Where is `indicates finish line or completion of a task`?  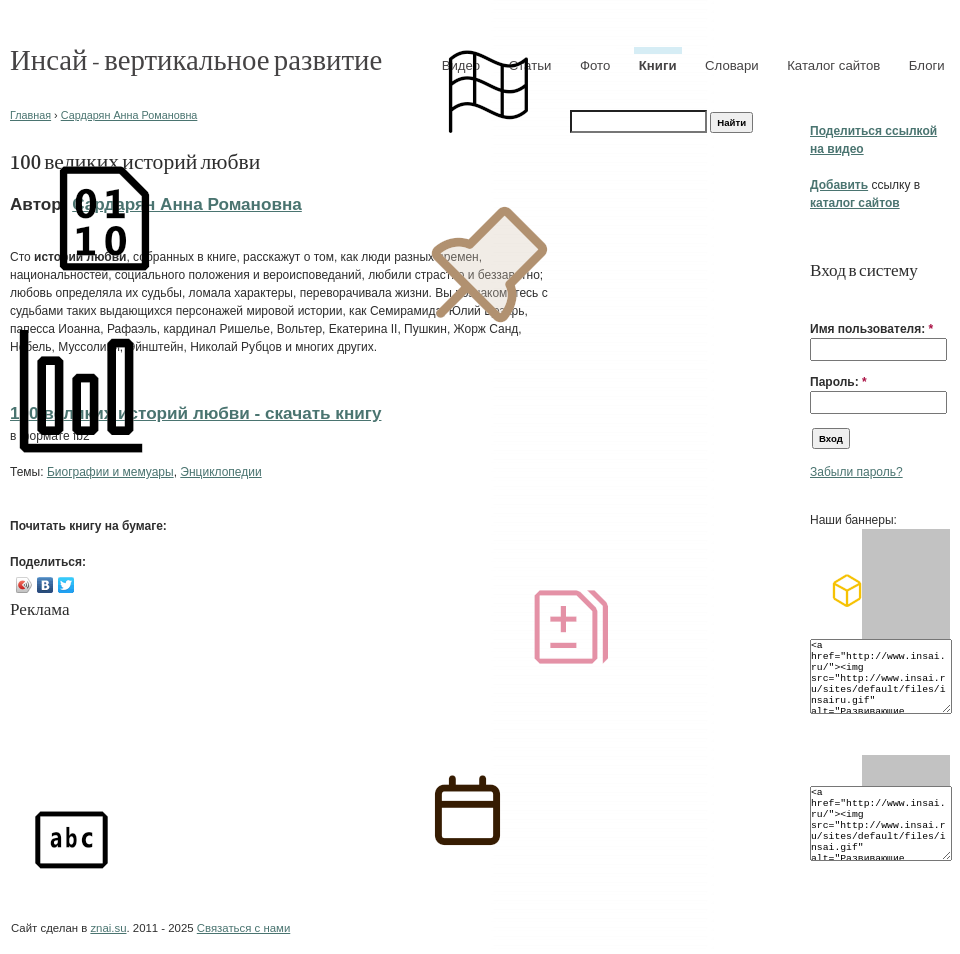 indicates finish line or completion of a task is located at coordinates (485, 90).